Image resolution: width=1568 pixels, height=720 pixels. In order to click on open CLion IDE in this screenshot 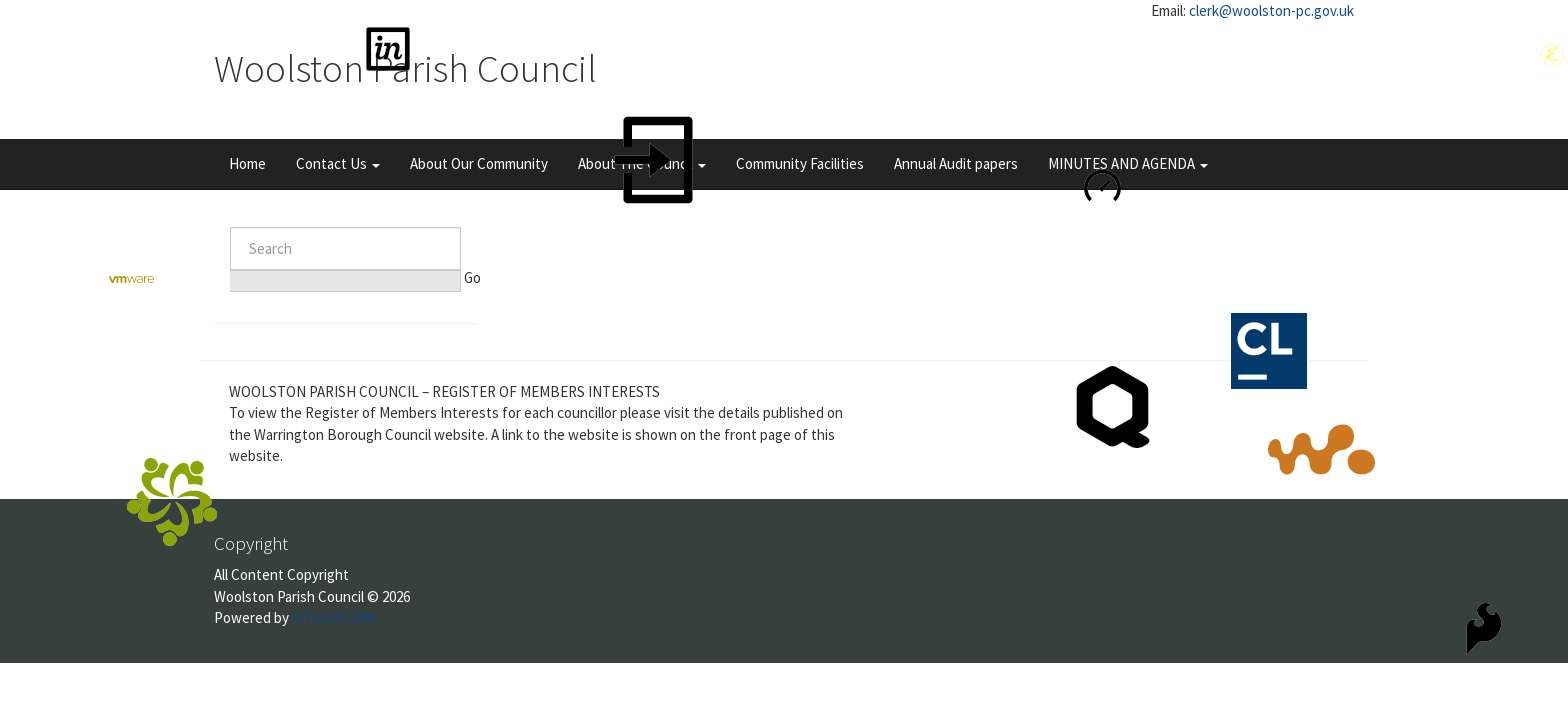, I will do `click(1269, 351)`.